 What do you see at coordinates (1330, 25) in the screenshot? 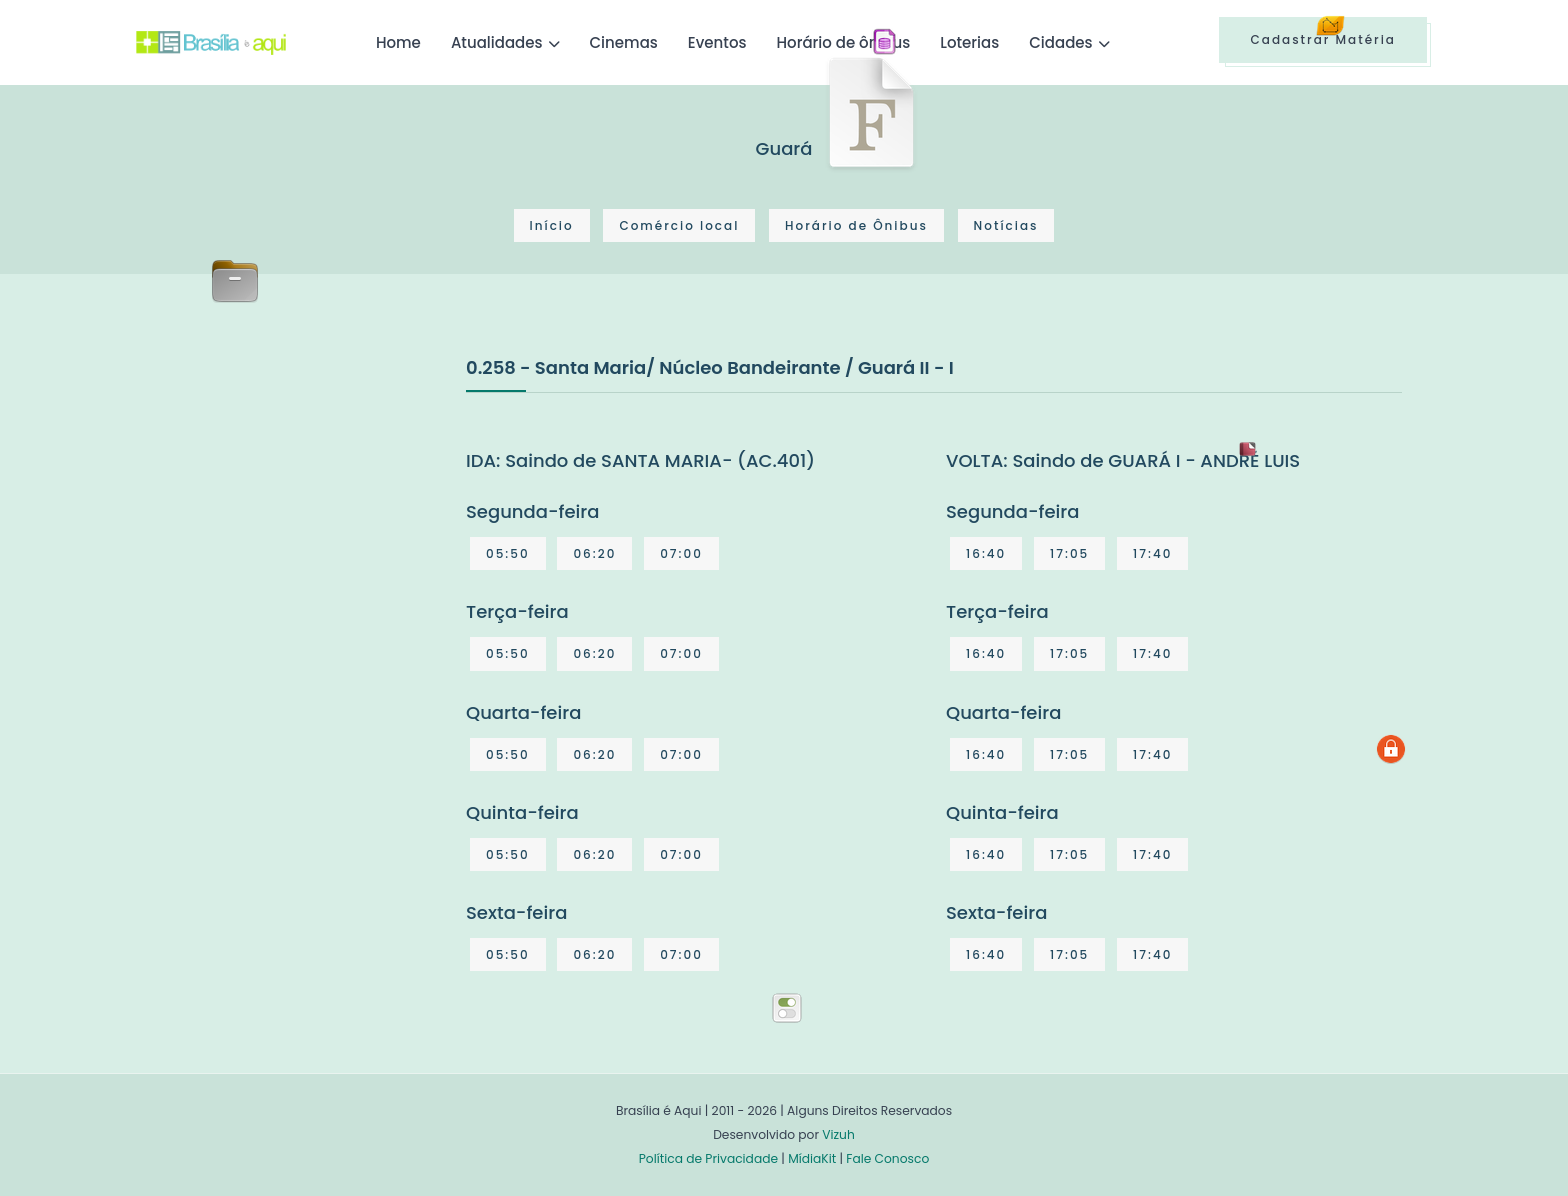
I see `access shape style library in iMovie` at bounding box center [1330, 25].